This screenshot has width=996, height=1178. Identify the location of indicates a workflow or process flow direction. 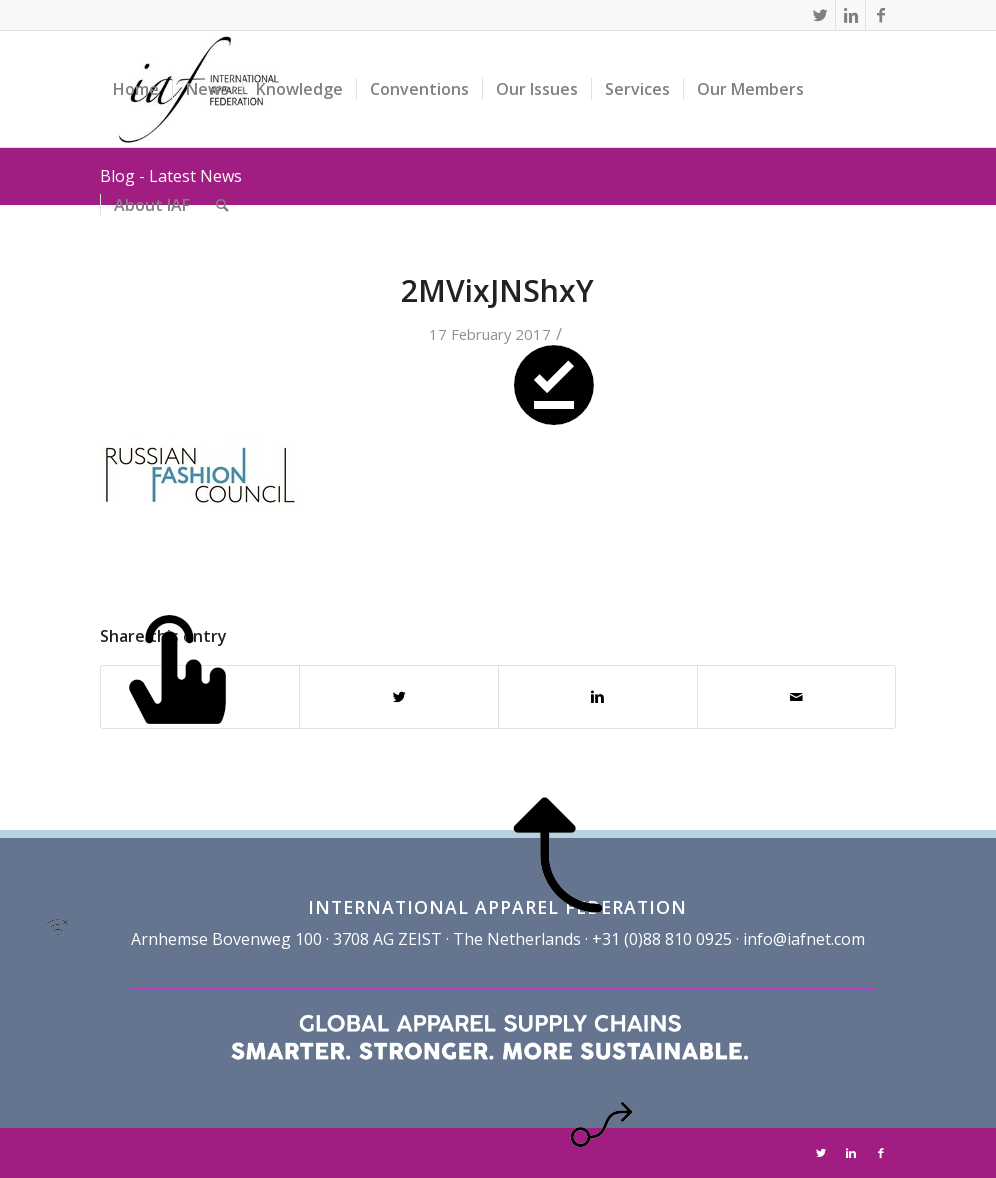
(601, 1124).